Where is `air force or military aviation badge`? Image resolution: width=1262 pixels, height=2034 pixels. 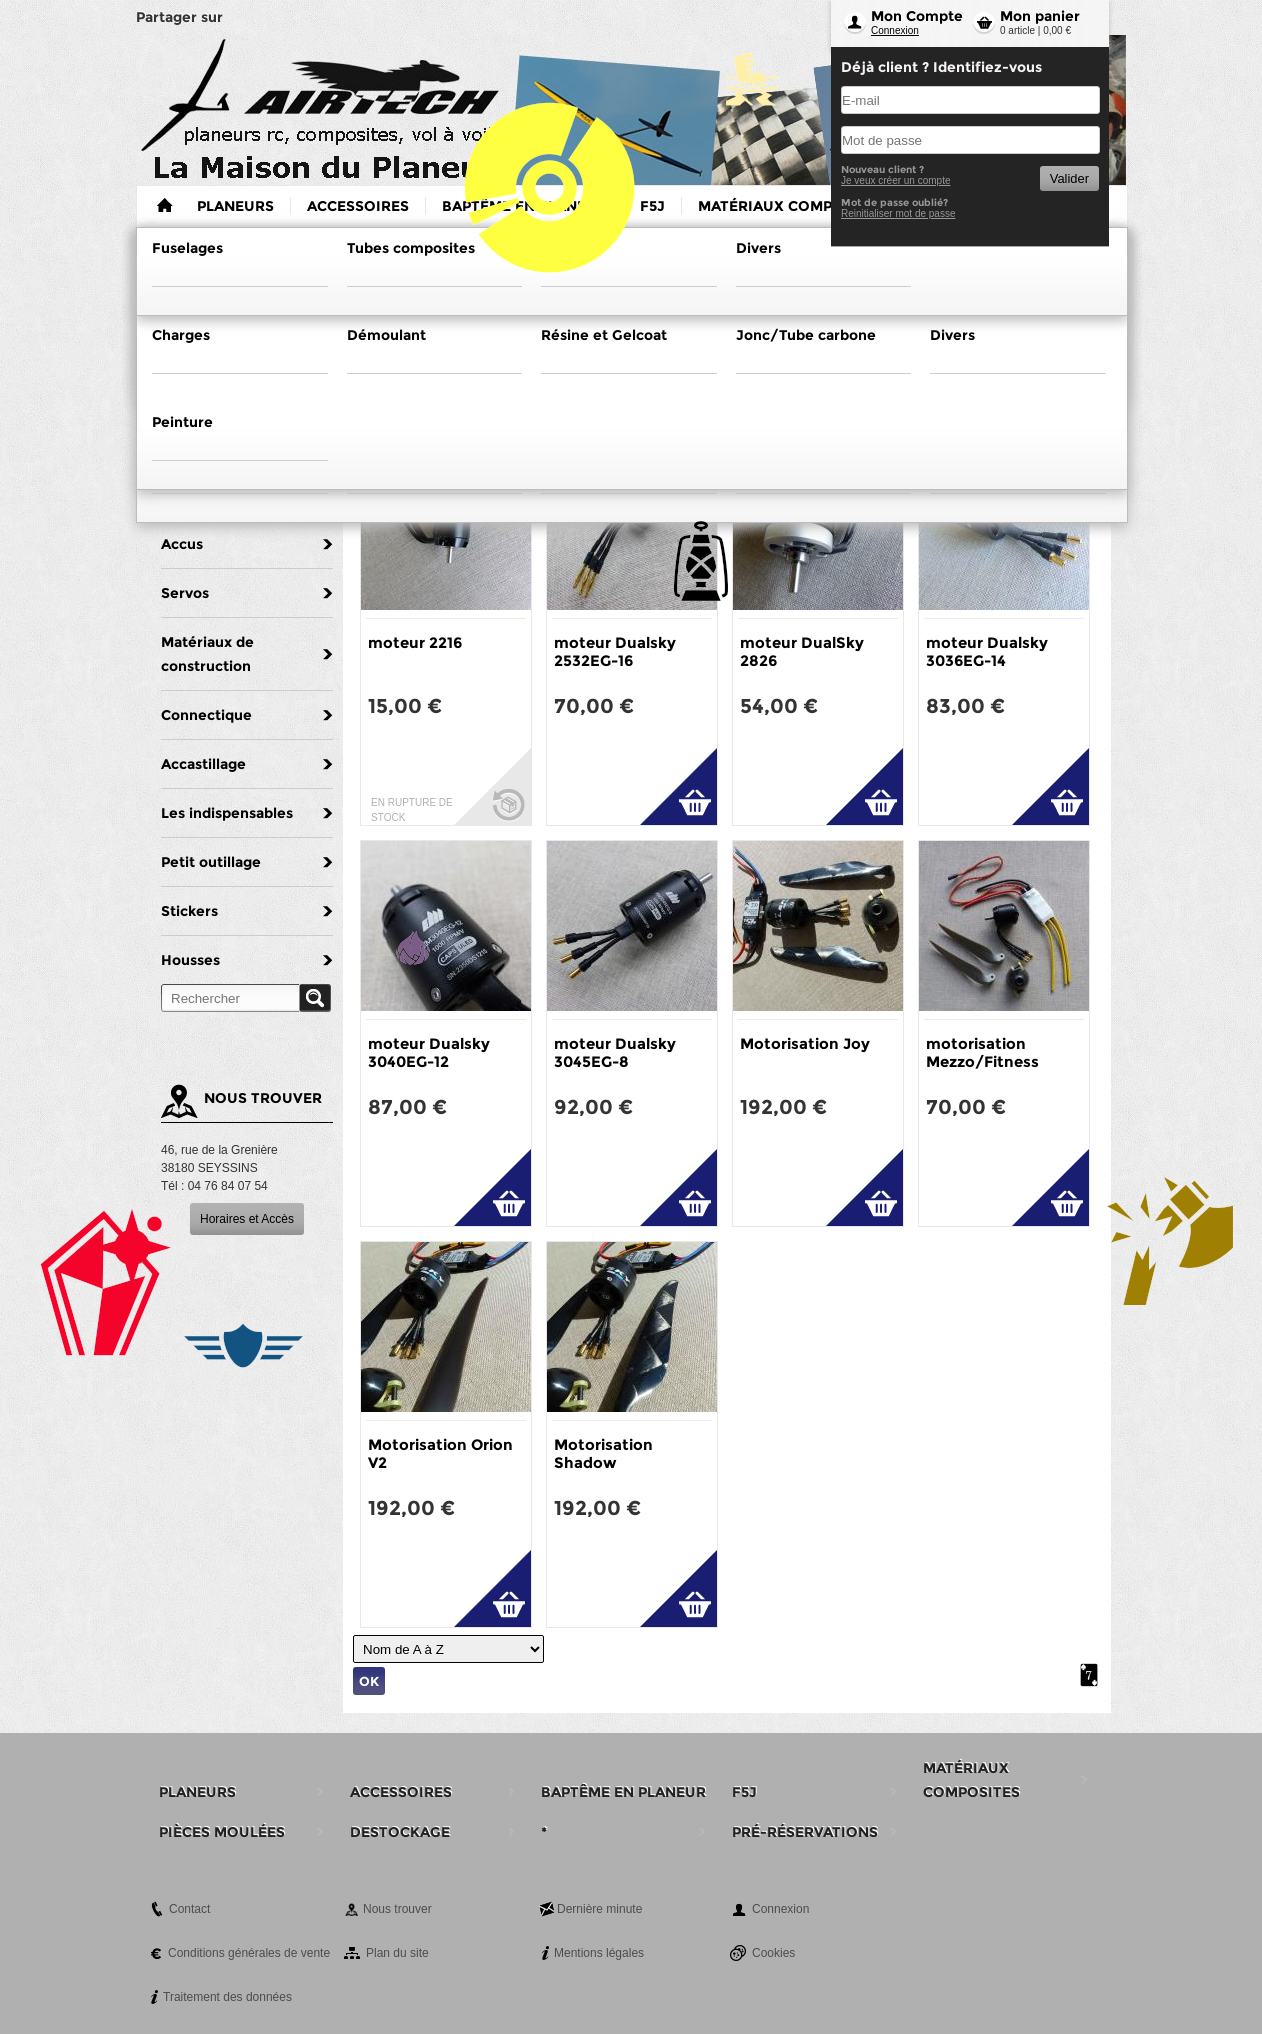
air force or military aviation badge is located at coordinates (243, 1345).